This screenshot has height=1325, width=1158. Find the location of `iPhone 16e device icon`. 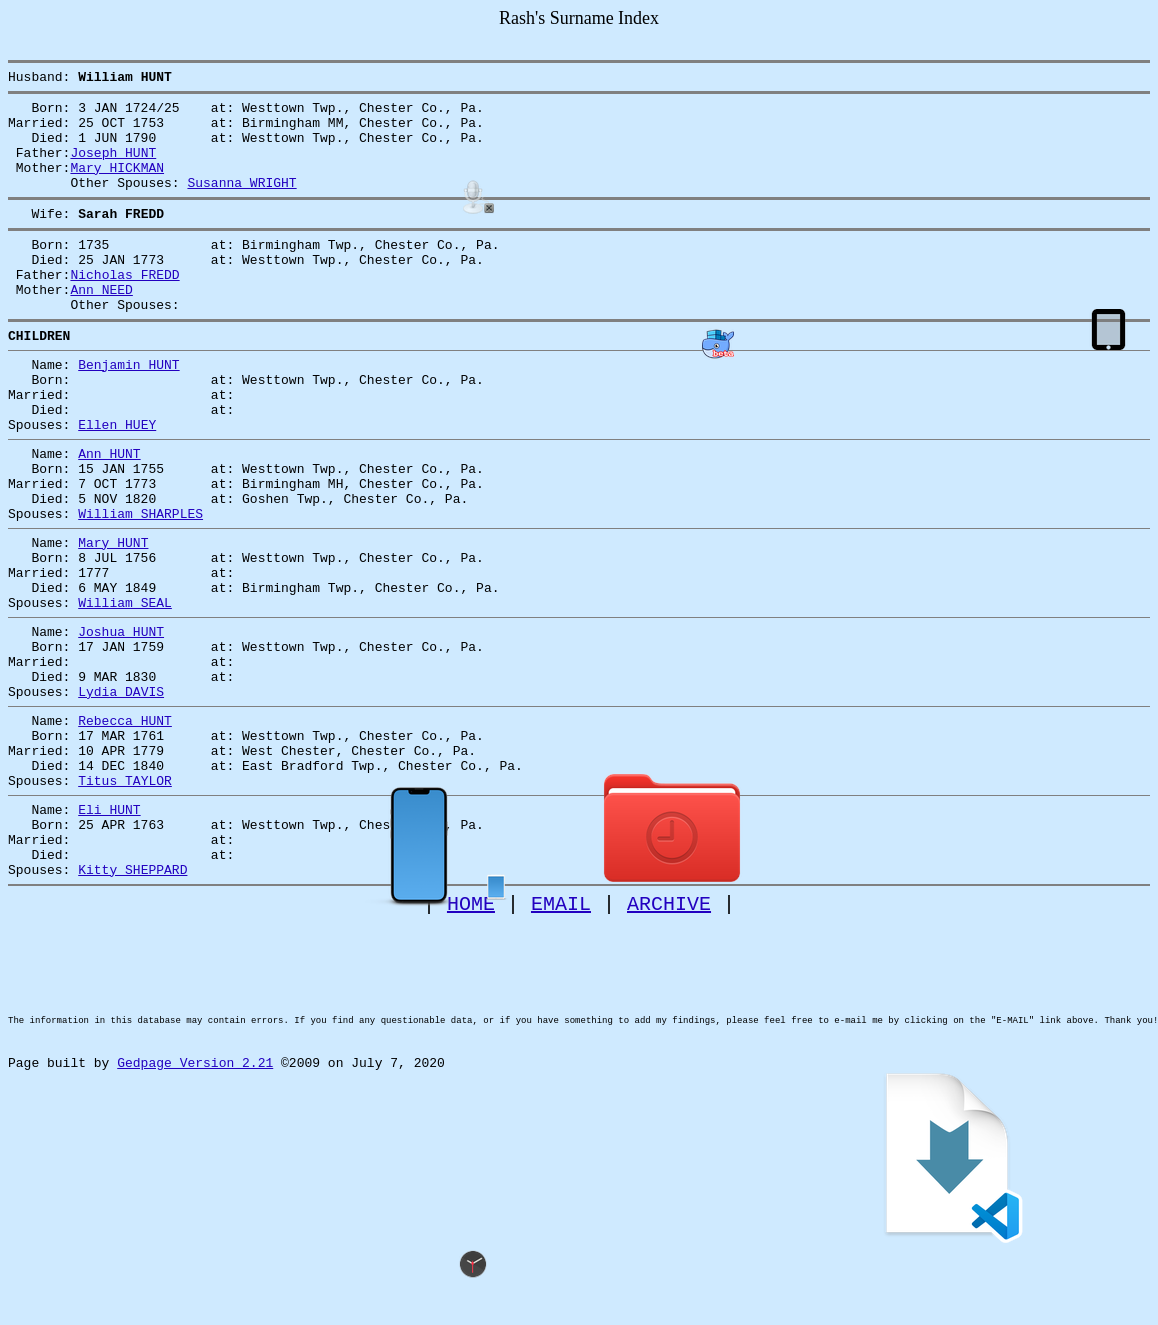

iPhone 16e device icon is located at coordinates (419, 847).